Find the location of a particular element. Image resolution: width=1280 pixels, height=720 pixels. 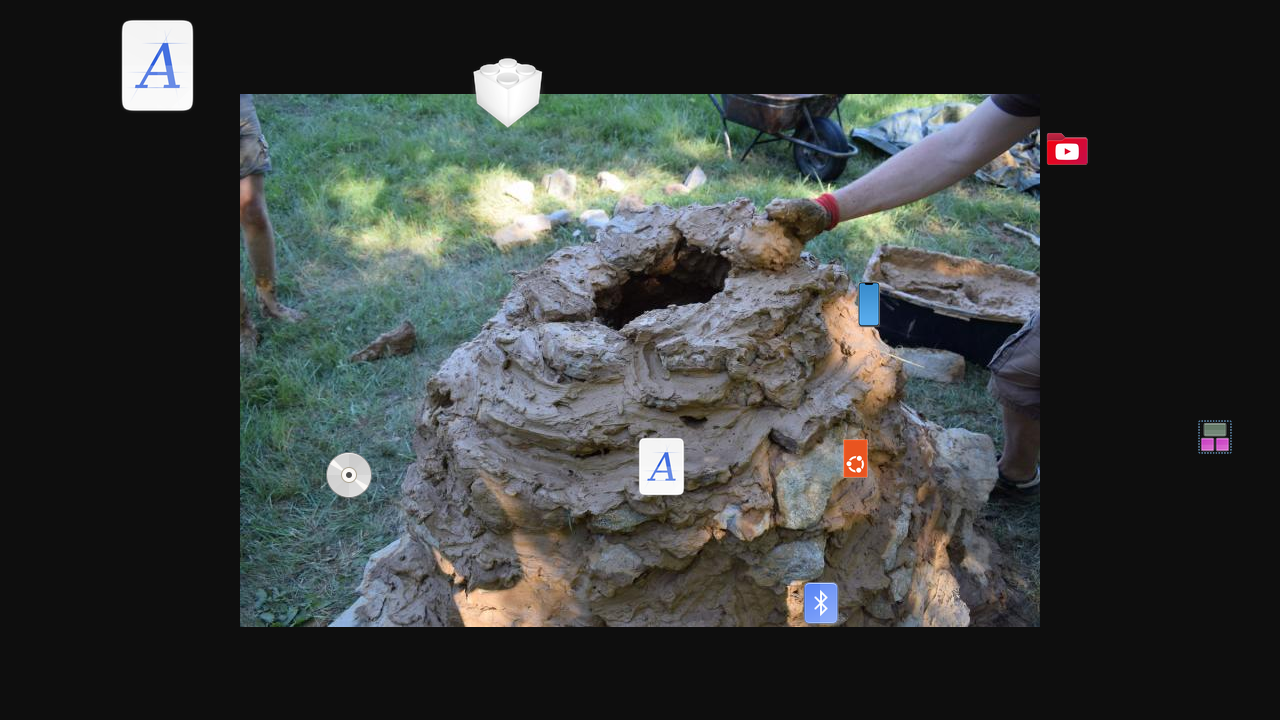

indicates bluetooth is currently active and connected is located at coordinates (821, 603).